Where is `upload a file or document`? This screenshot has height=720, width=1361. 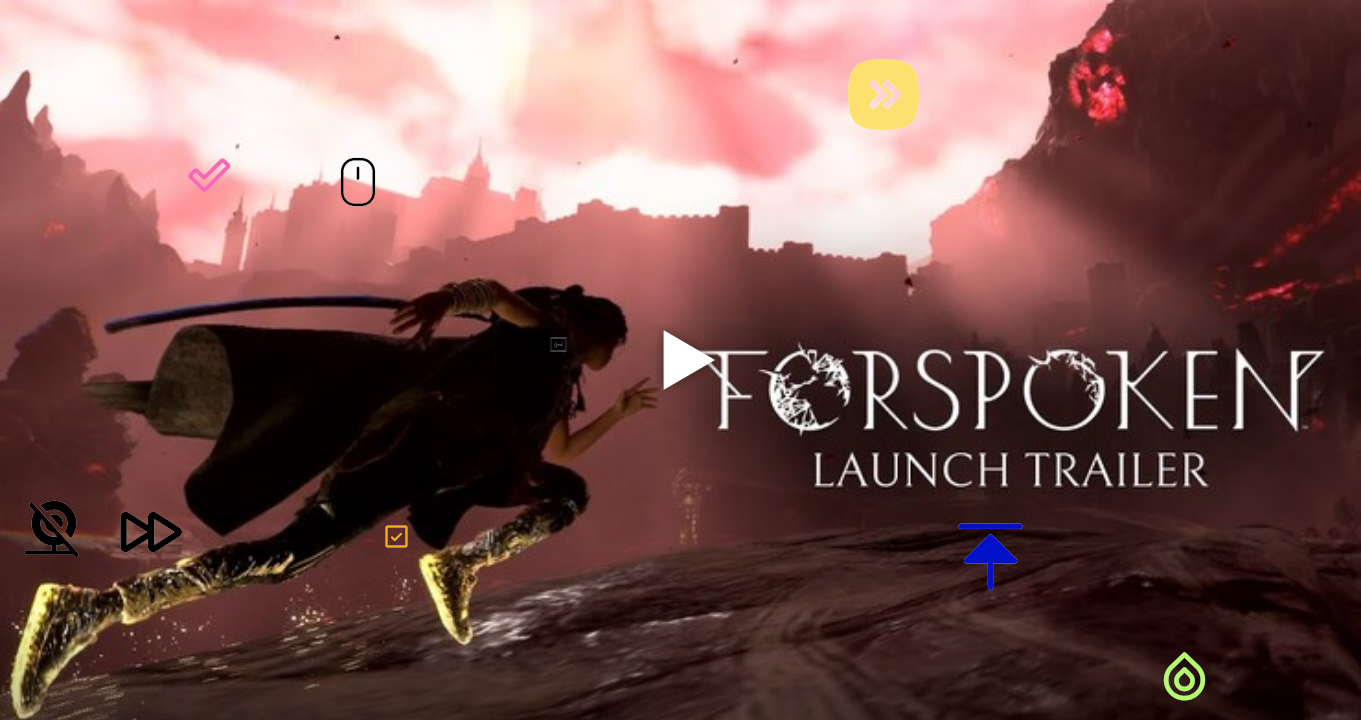 upload a file or document is located at coordinates (990, 555).